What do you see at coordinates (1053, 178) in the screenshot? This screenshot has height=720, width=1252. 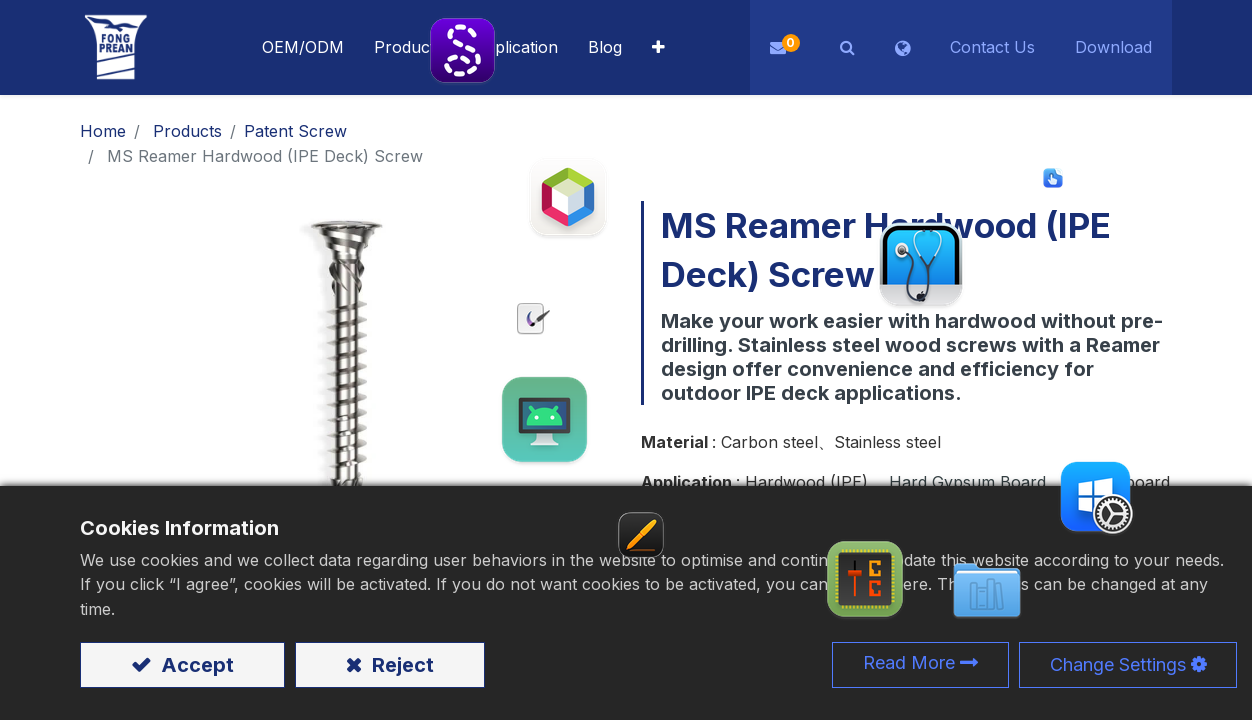 I see `open touchscreen settings and preferences` at bounding box center [1053, 178].